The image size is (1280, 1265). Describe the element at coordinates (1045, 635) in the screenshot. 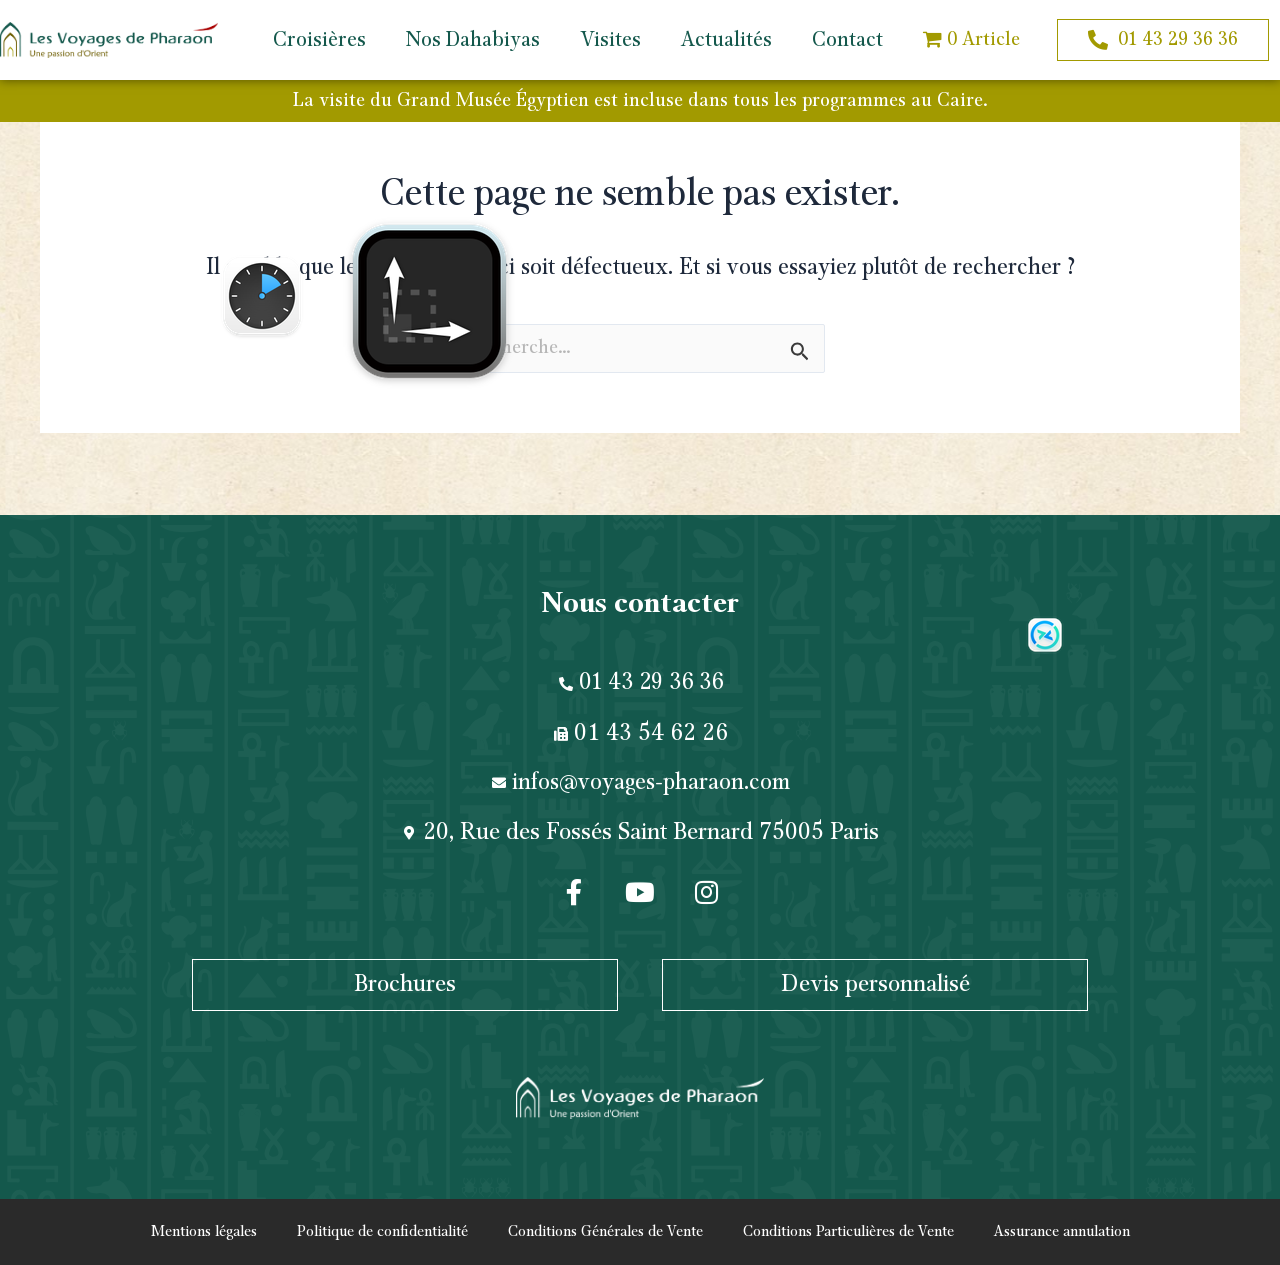

I see `launch remmina remote desktop client` at that location.